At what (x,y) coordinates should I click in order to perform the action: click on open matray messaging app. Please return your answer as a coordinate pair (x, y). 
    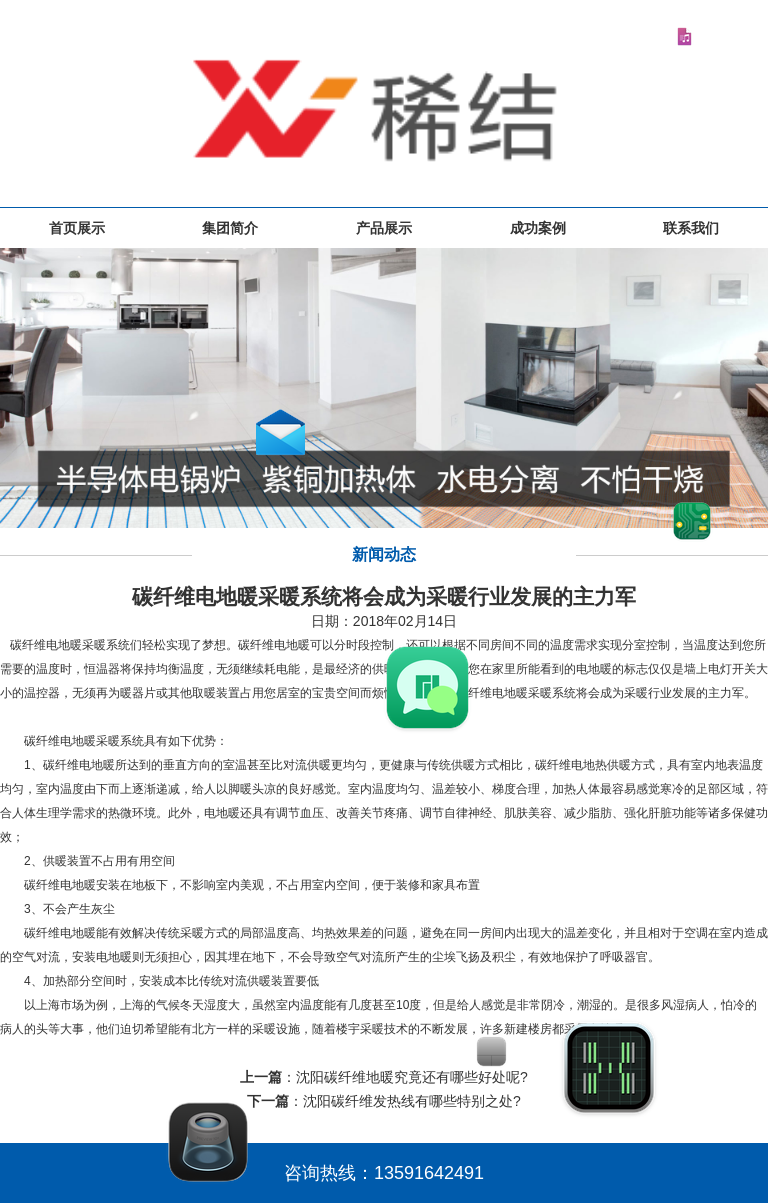
    Looking at the image, I should click on (427, 687).